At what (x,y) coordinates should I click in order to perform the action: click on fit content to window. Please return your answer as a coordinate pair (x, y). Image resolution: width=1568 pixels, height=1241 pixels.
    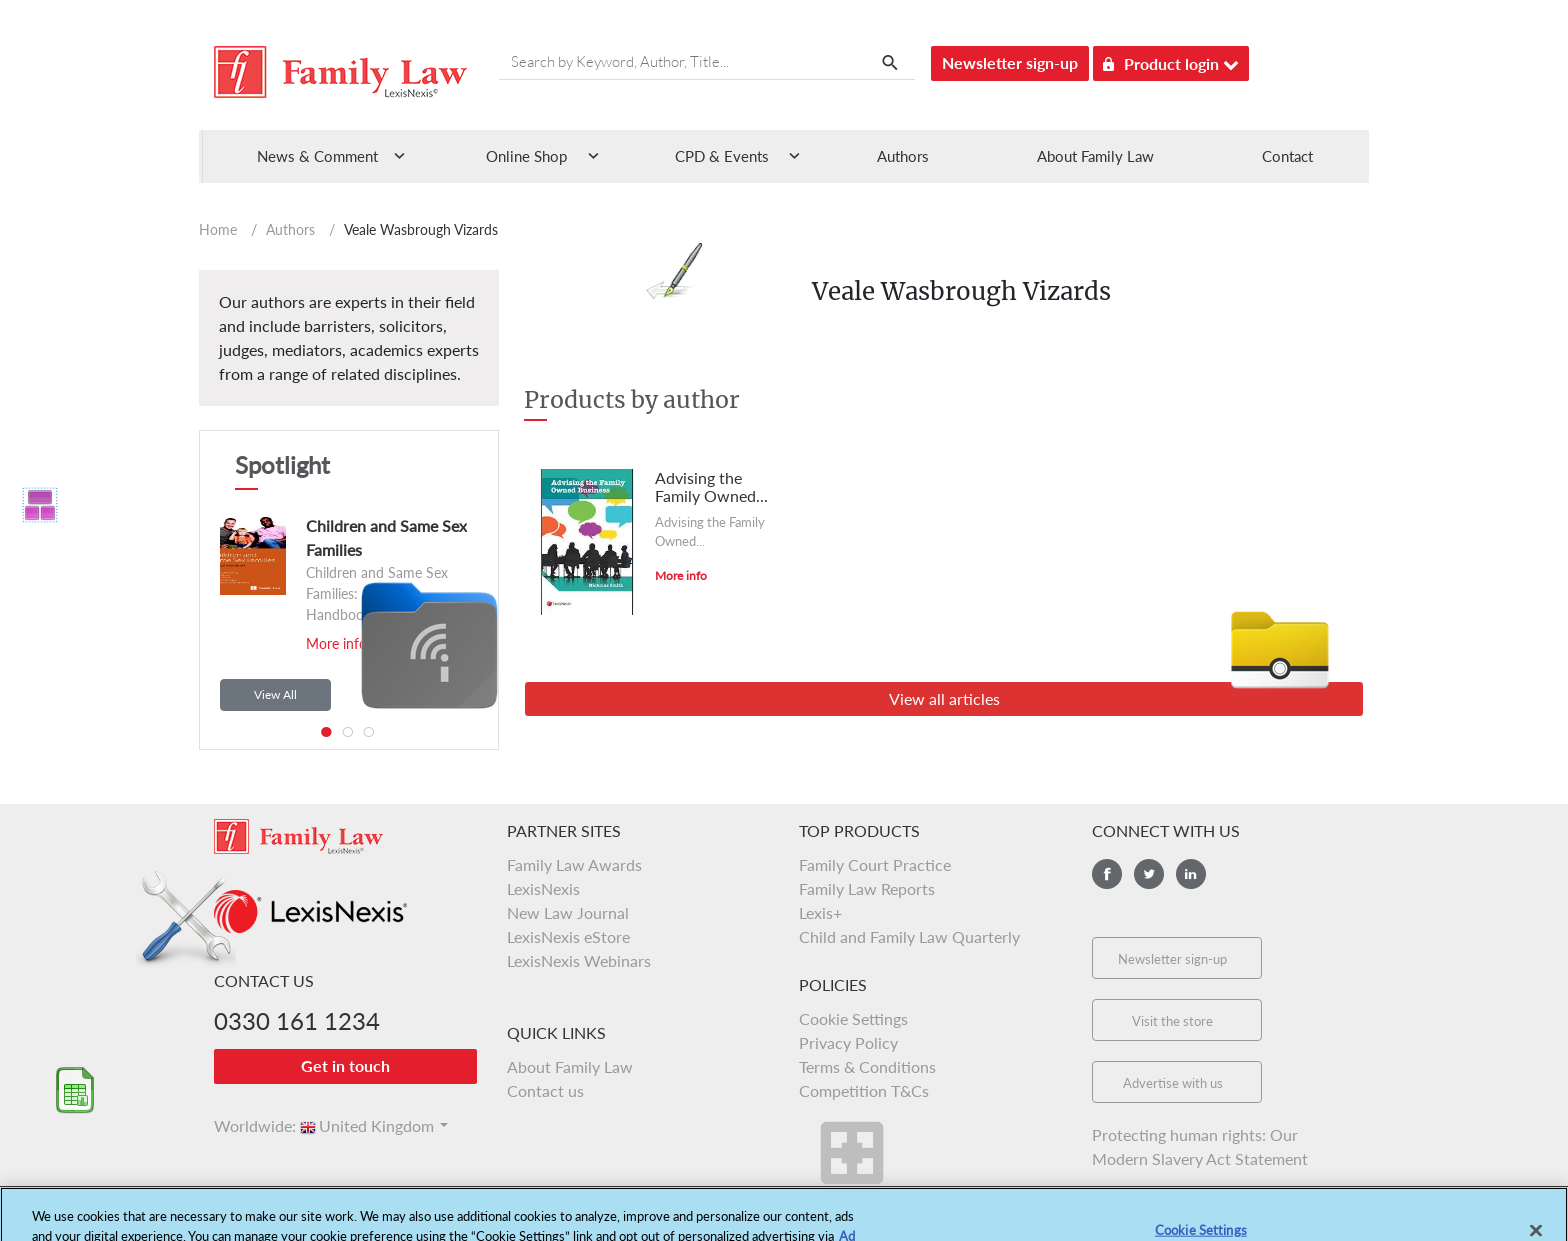
    Looking at the image, I should click on (852, 1153).